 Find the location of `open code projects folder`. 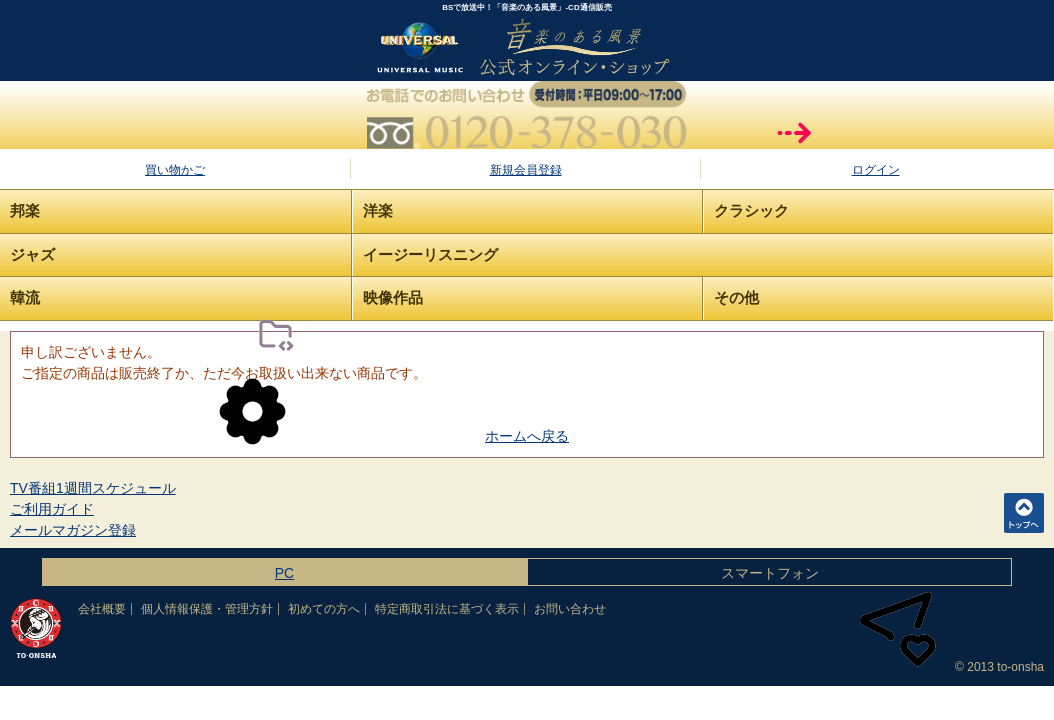

open code projects folder is located at coordinates (275, 334).